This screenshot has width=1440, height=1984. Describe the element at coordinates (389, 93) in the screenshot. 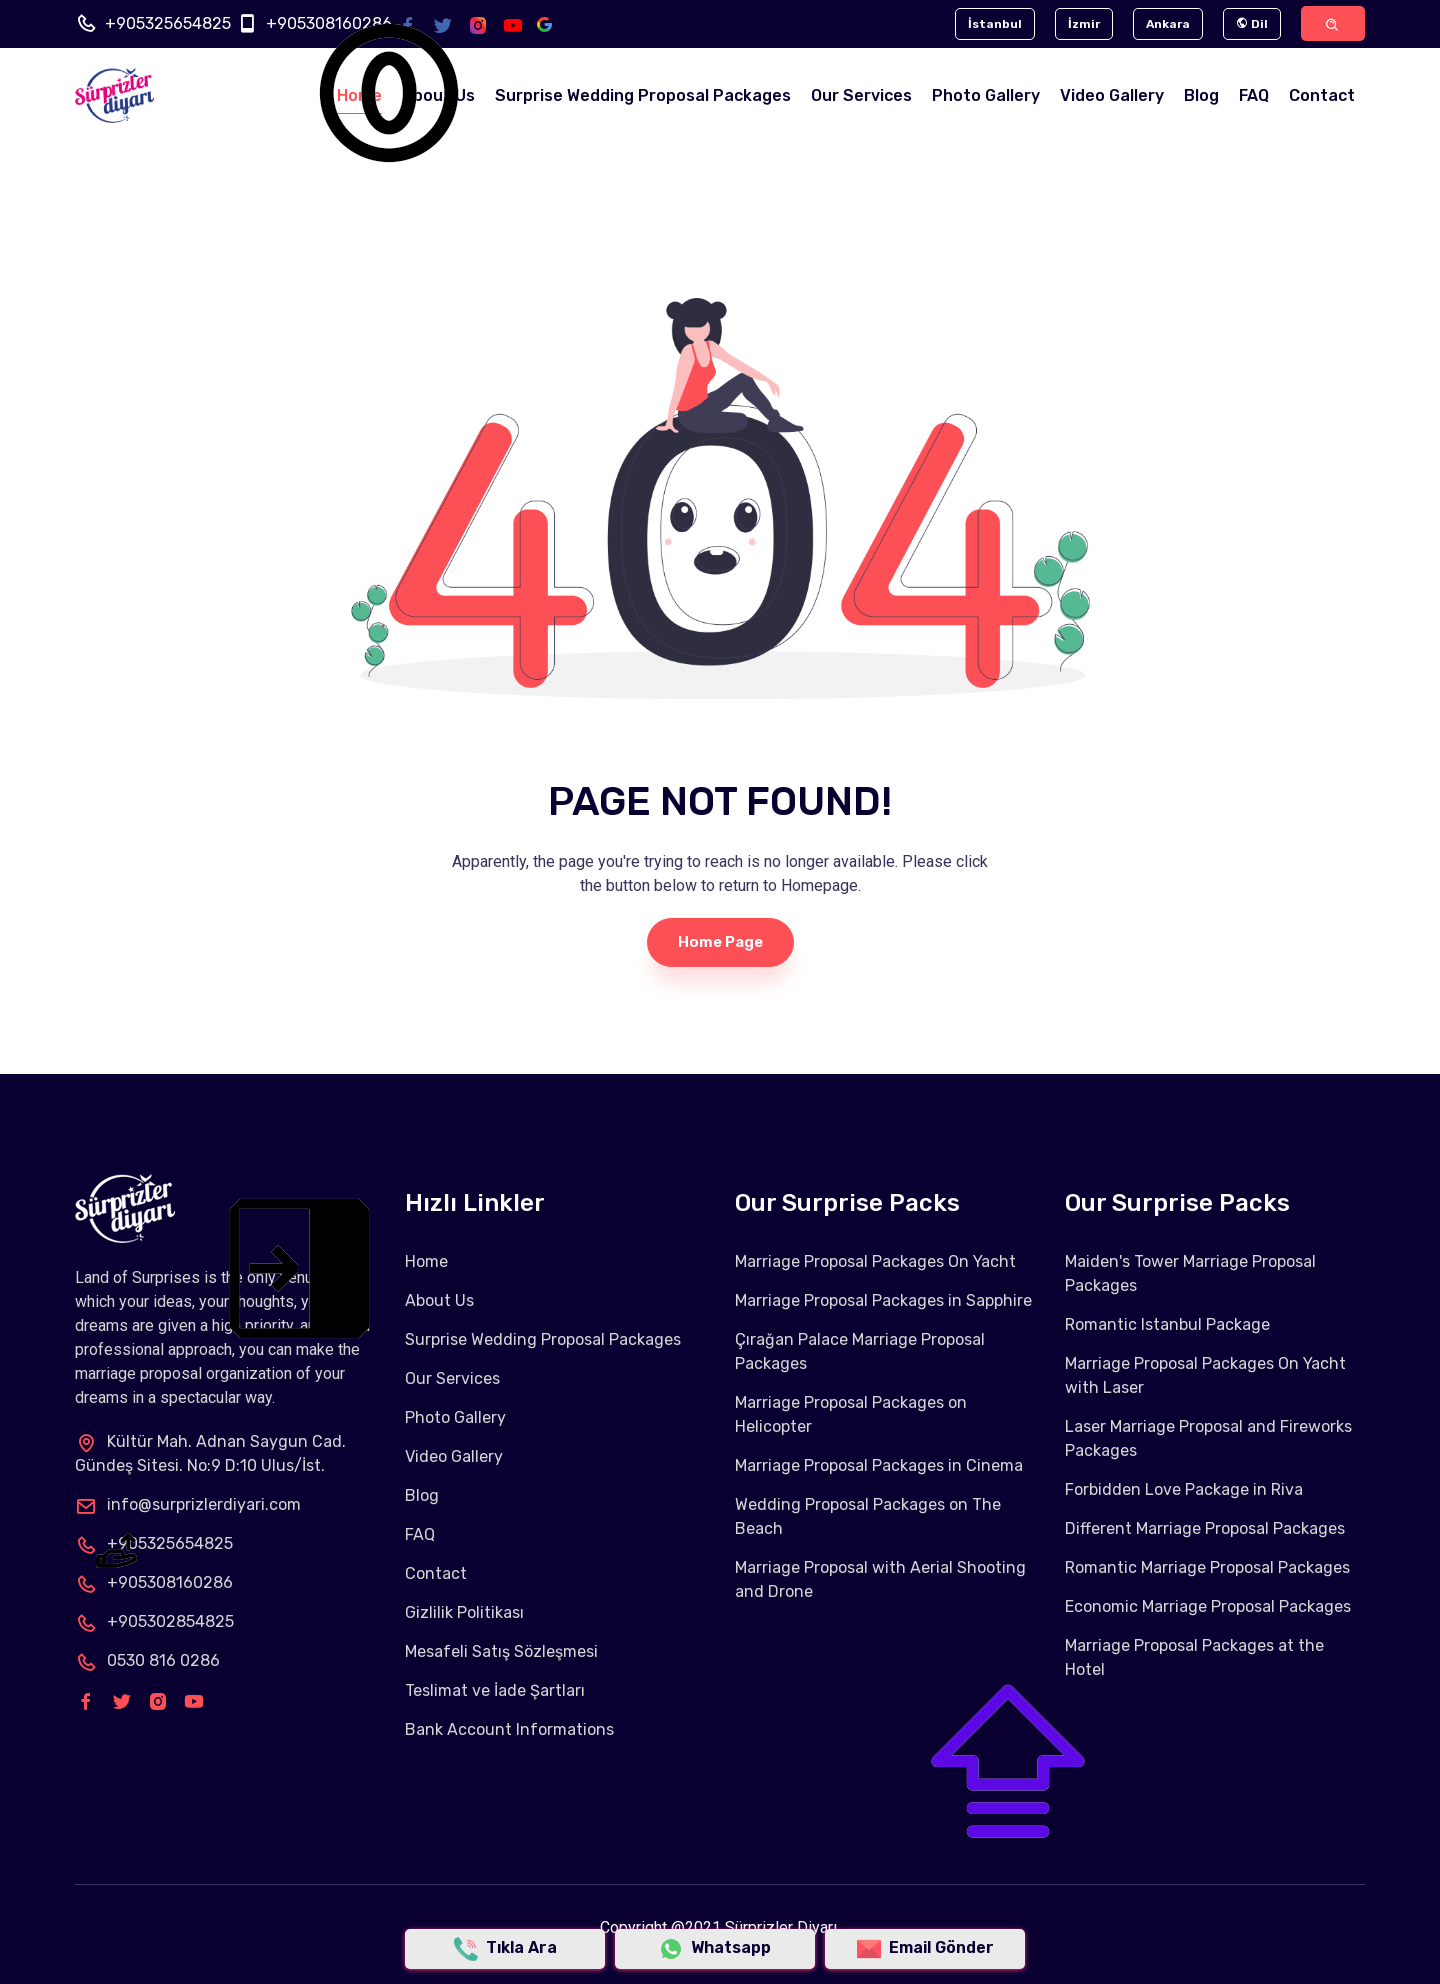

I see `open opera browser` at that location.